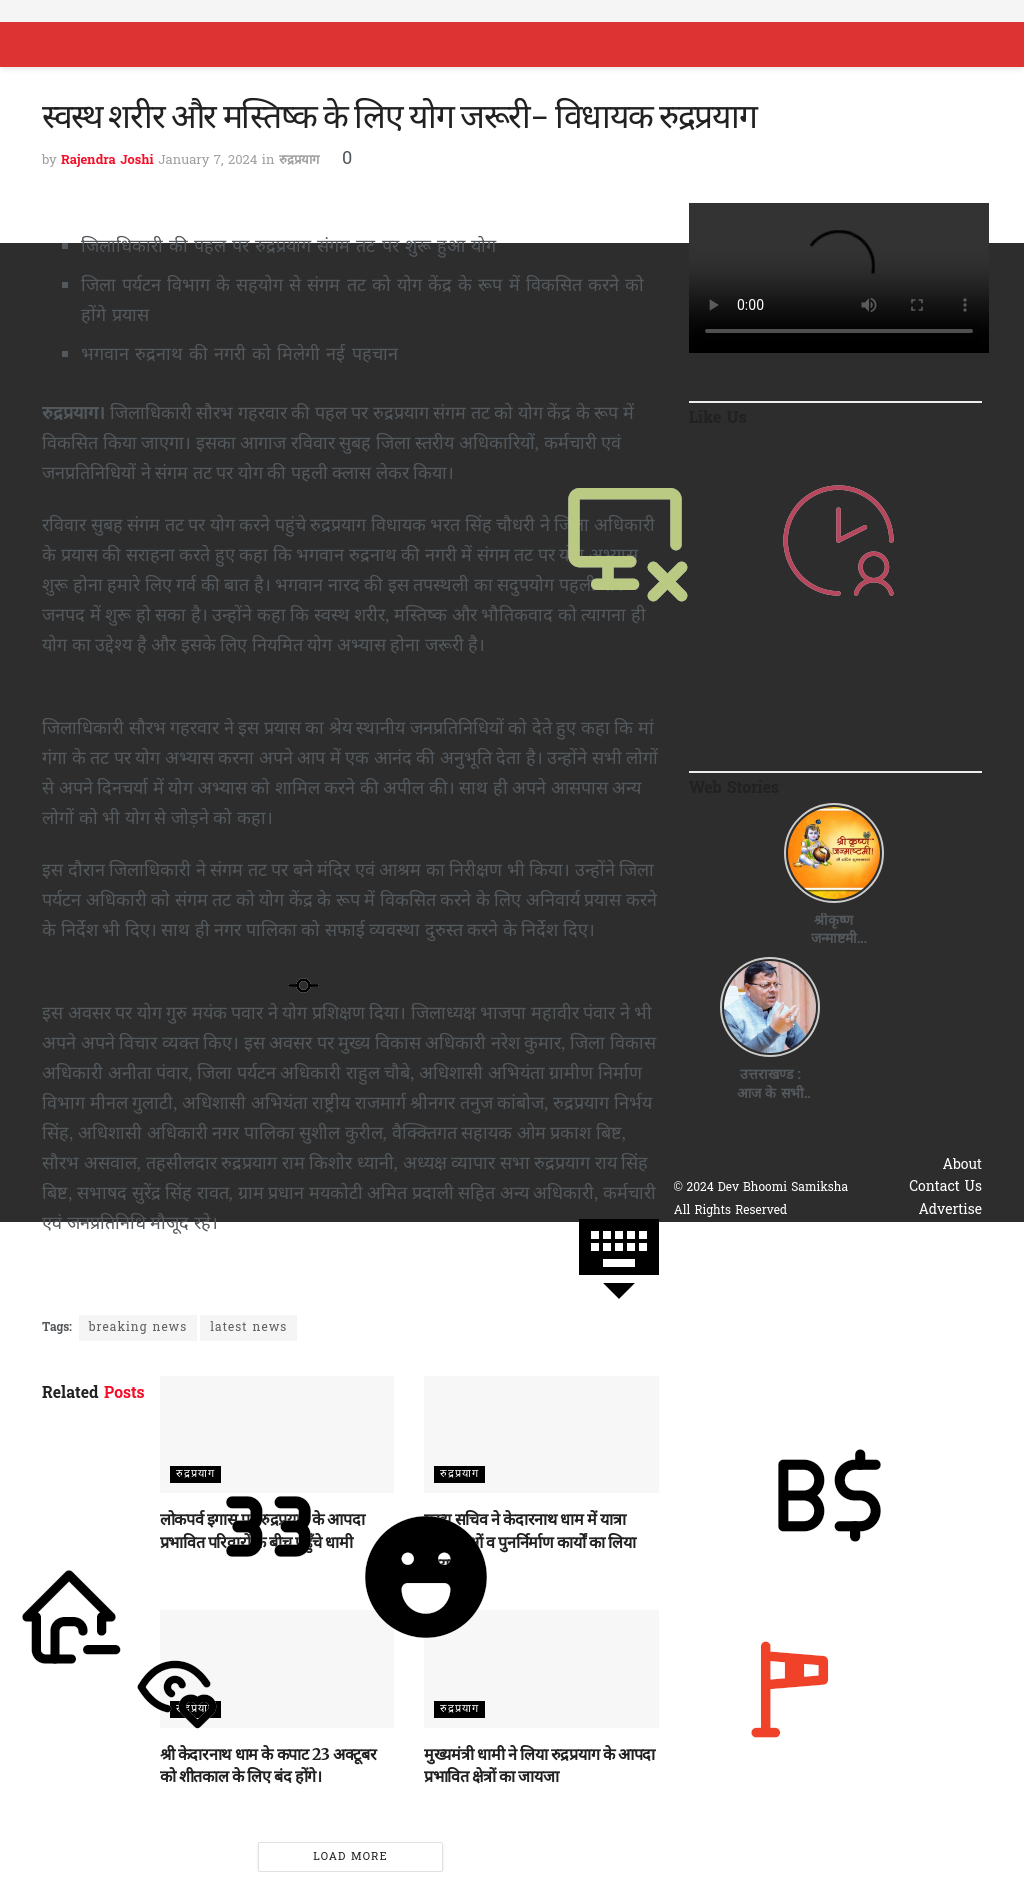 The image size is (1024, 1892). Describe the element at coordinates (794, 1689) in the screenshot. I see `view current wind conditions` at that location.